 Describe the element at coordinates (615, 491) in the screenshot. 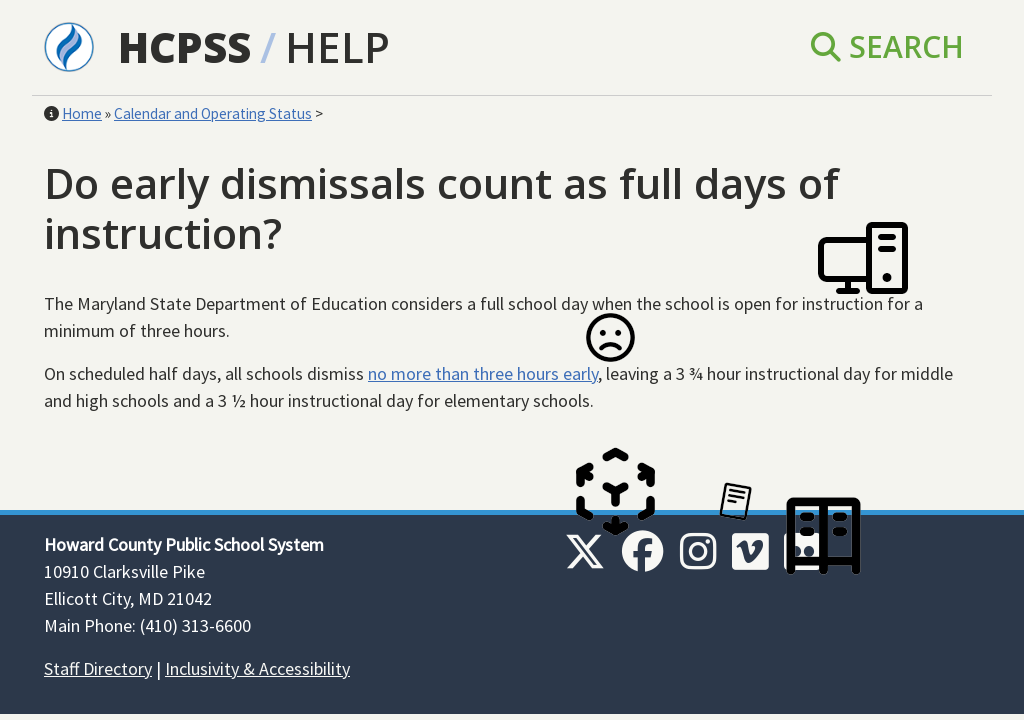

I see `access 3D modeling or spatial view options` at that location.